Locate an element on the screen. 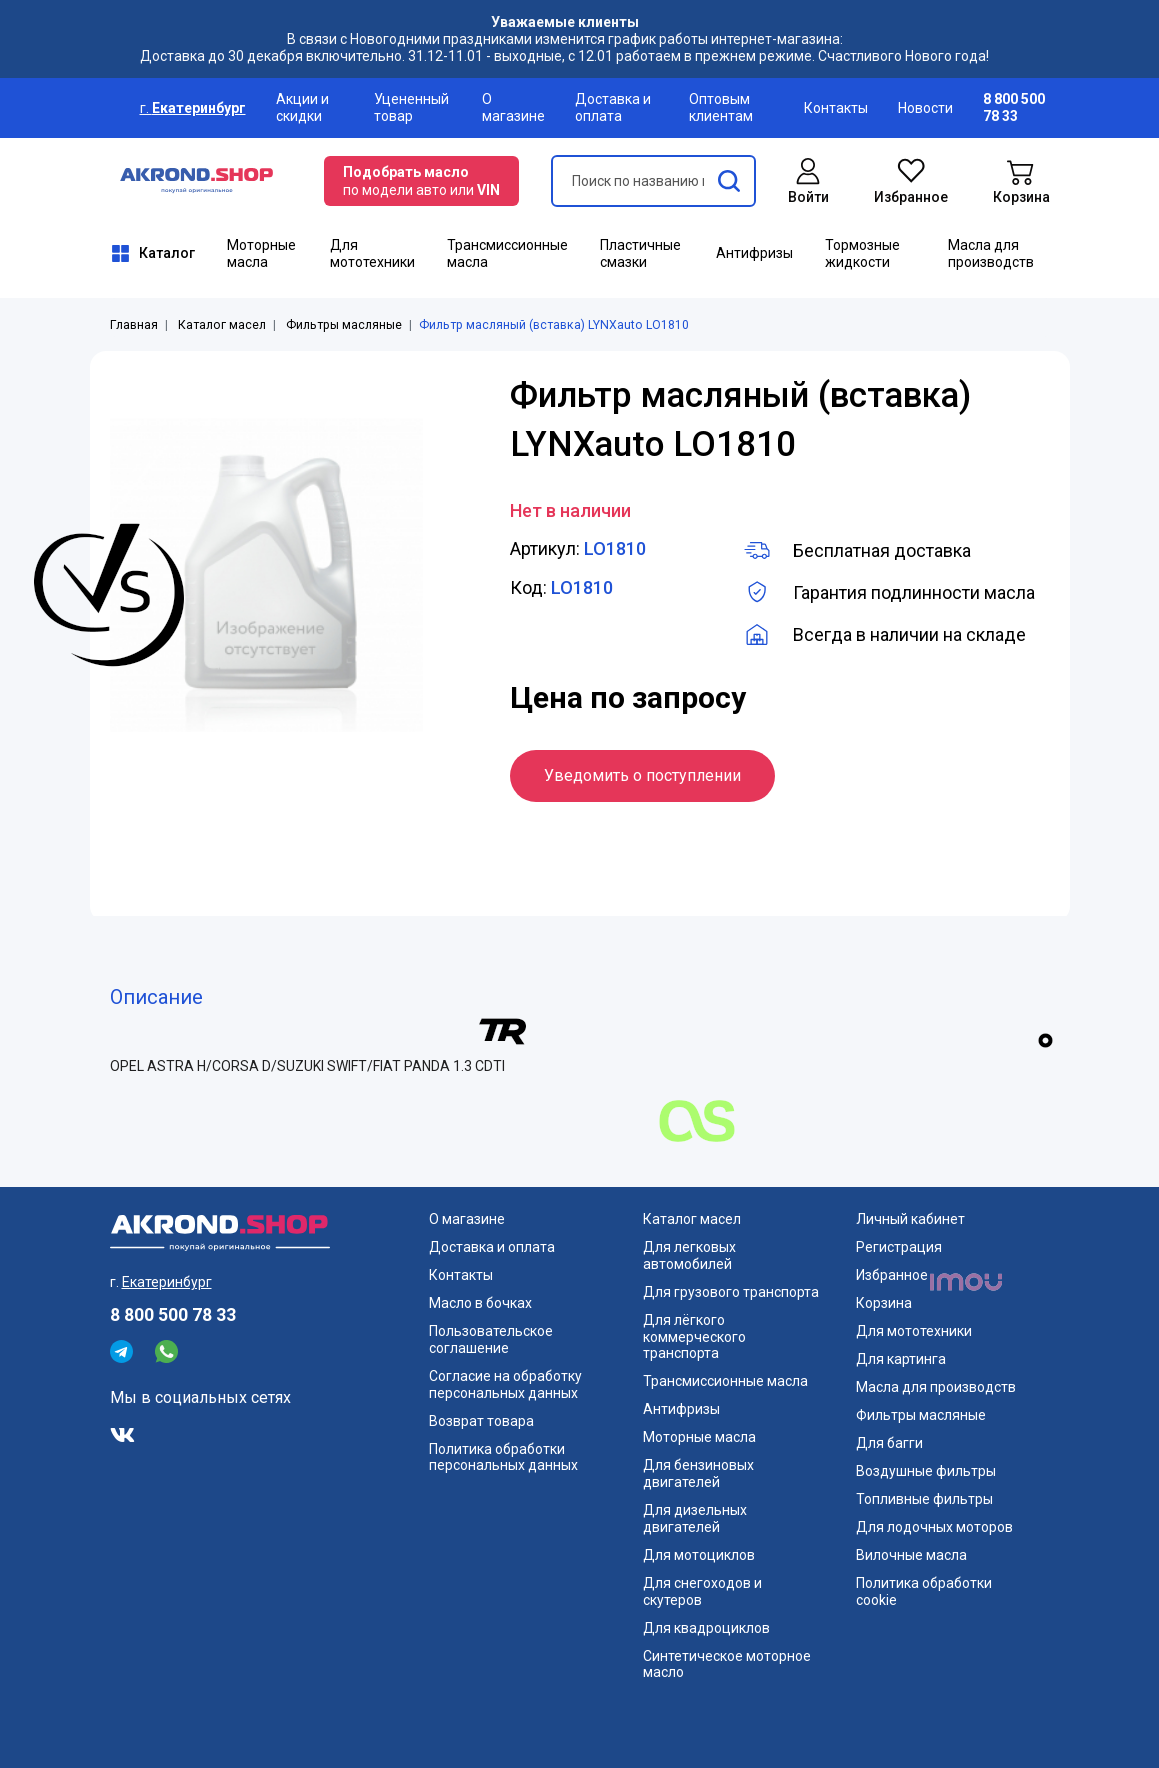 The width and height of the screenshot is (1159, 1768). codeceptjs testing framework logo is located at coordinates (109, 595).